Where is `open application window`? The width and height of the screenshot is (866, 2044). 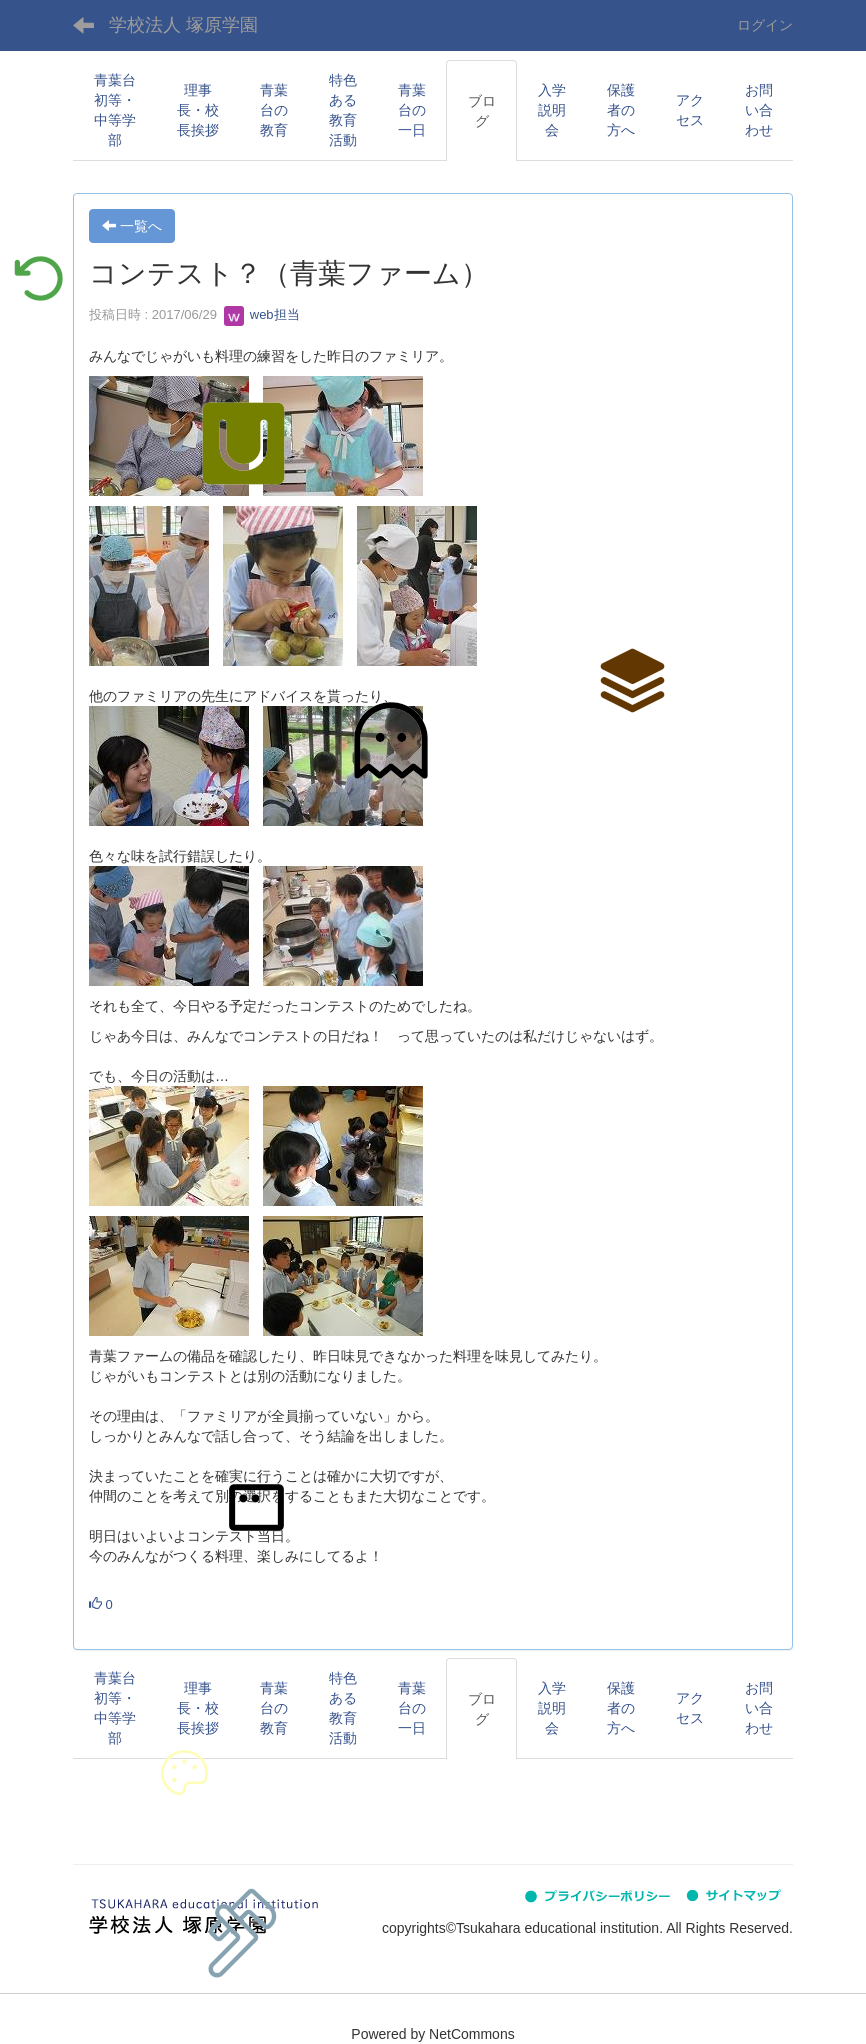
open application window is located at coordinates (256, 1507).